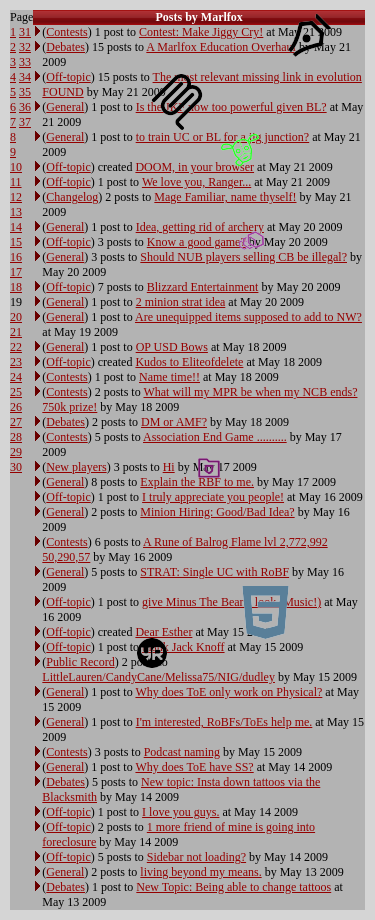 The image size is (375, 920). Describe the element at coordinates (240, 150) in the screenshot. I see `visit tindie marketplace` at that location.